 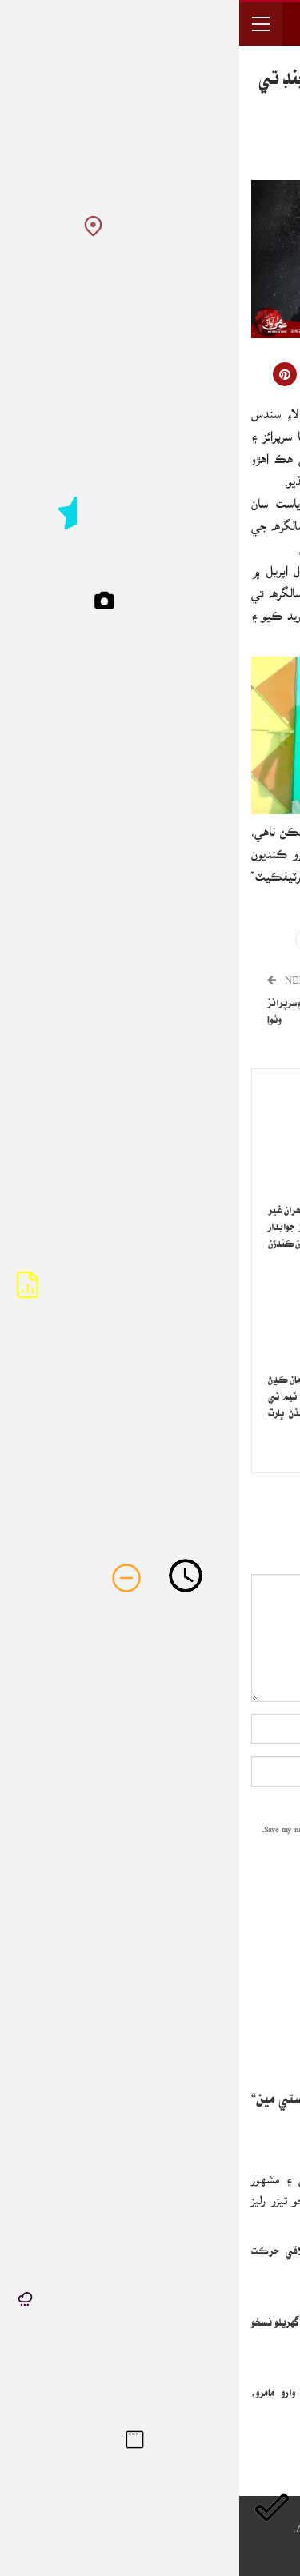 I want to click on view or set your current location, so click(x=93, y=226).